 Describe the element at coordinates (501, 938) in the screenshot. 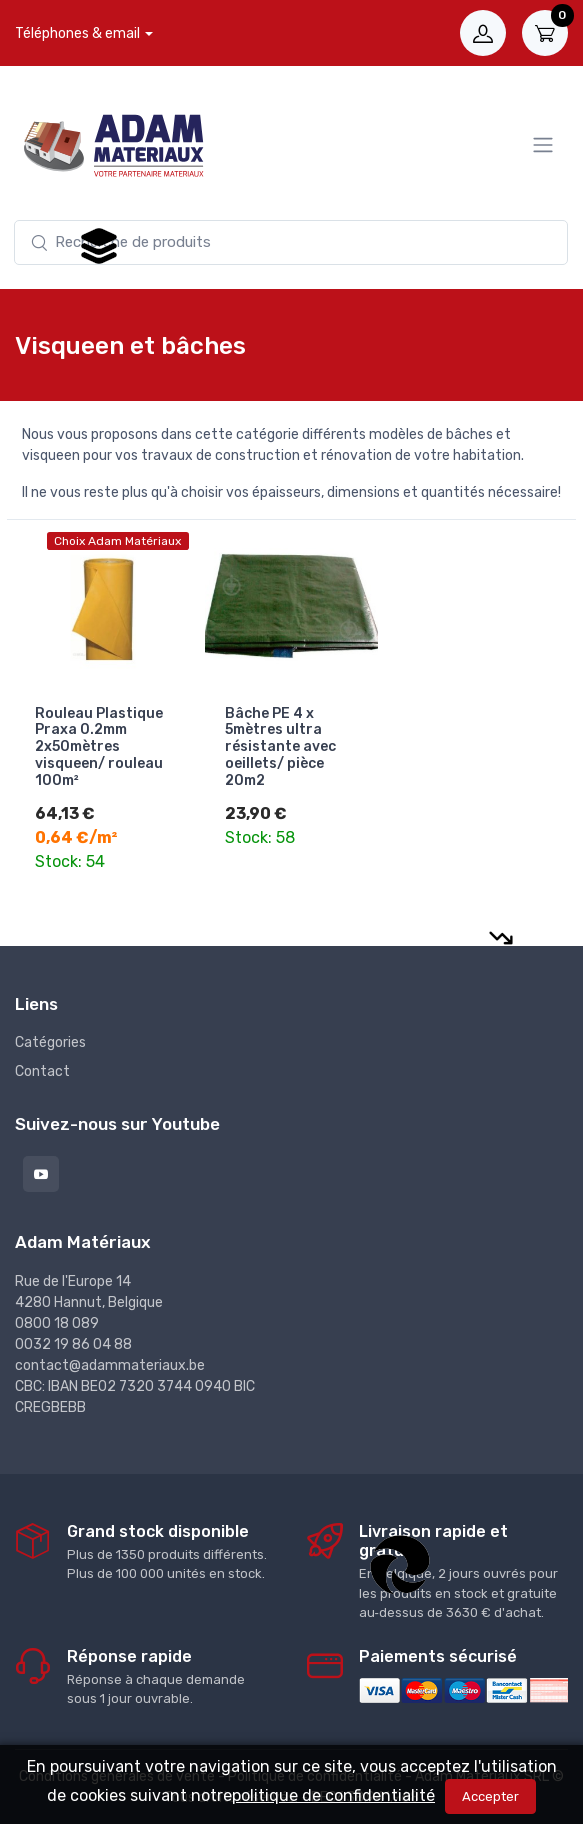

I see `indicates a declining trend or decrease in value` at that location.